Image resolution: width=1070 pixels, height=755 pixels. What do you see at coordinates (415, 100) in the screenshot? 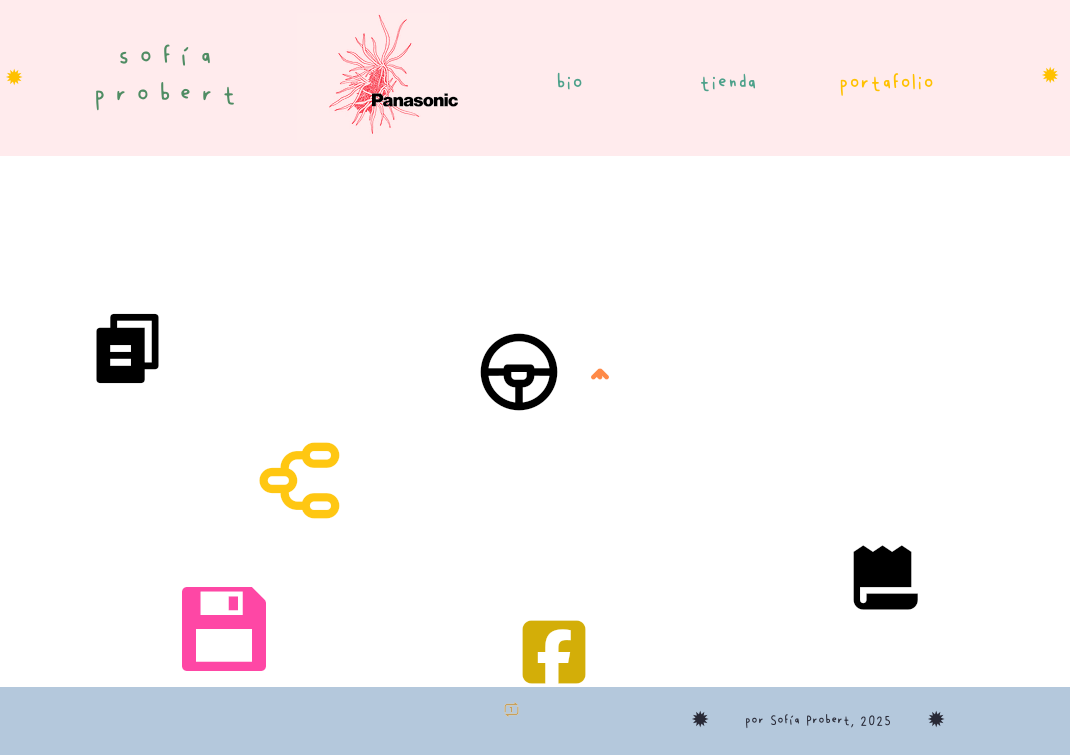
I see `panasonic brand logo` at bounding box center [415, 100].